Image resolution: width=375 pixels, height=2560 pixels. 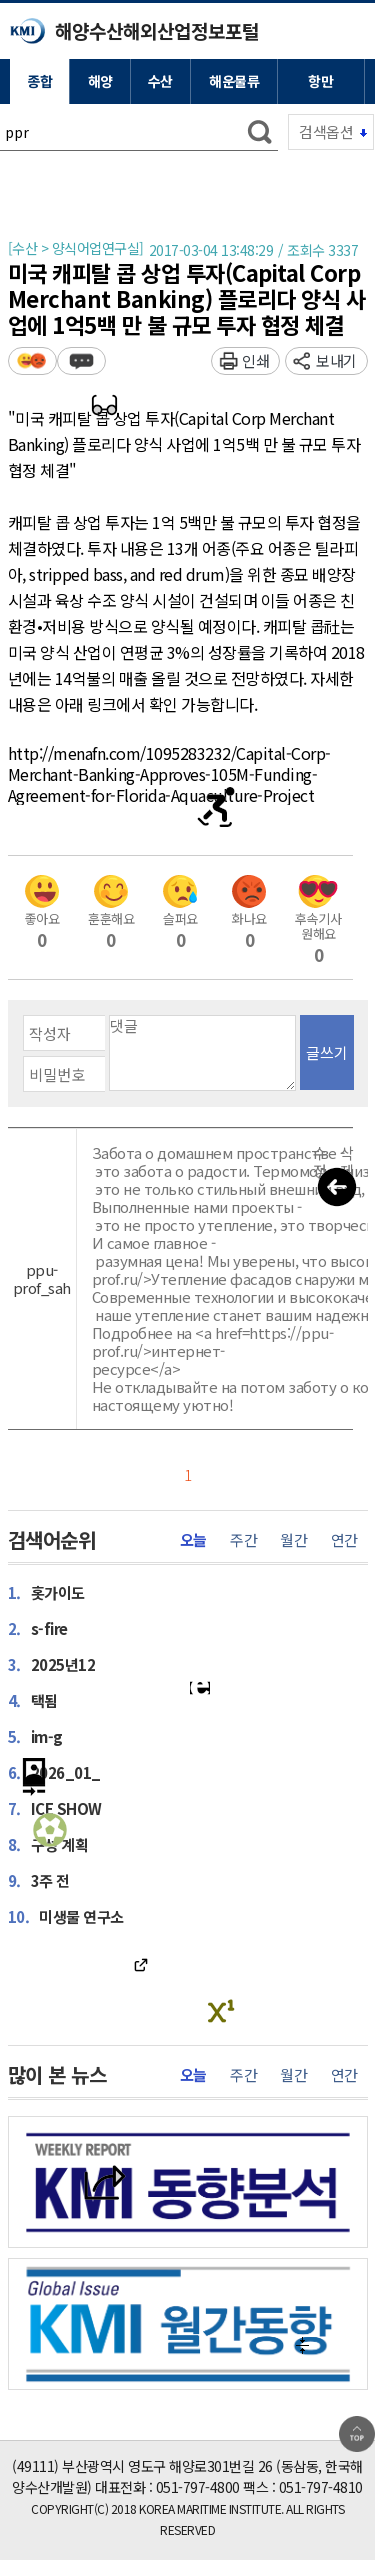 I want to click on apply superscript formatting to selected text, so click(x=219, y=2012).